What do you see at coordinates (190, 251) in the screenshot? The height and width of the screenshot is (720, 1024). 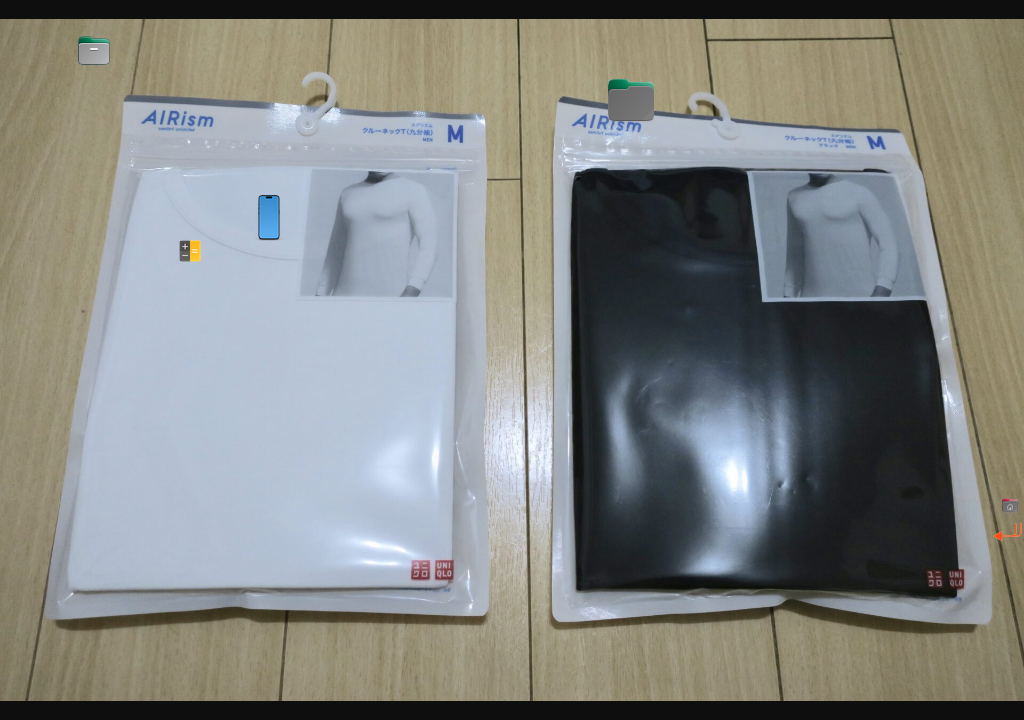 I see `open the calculator app` at bounding box center [190, 251].